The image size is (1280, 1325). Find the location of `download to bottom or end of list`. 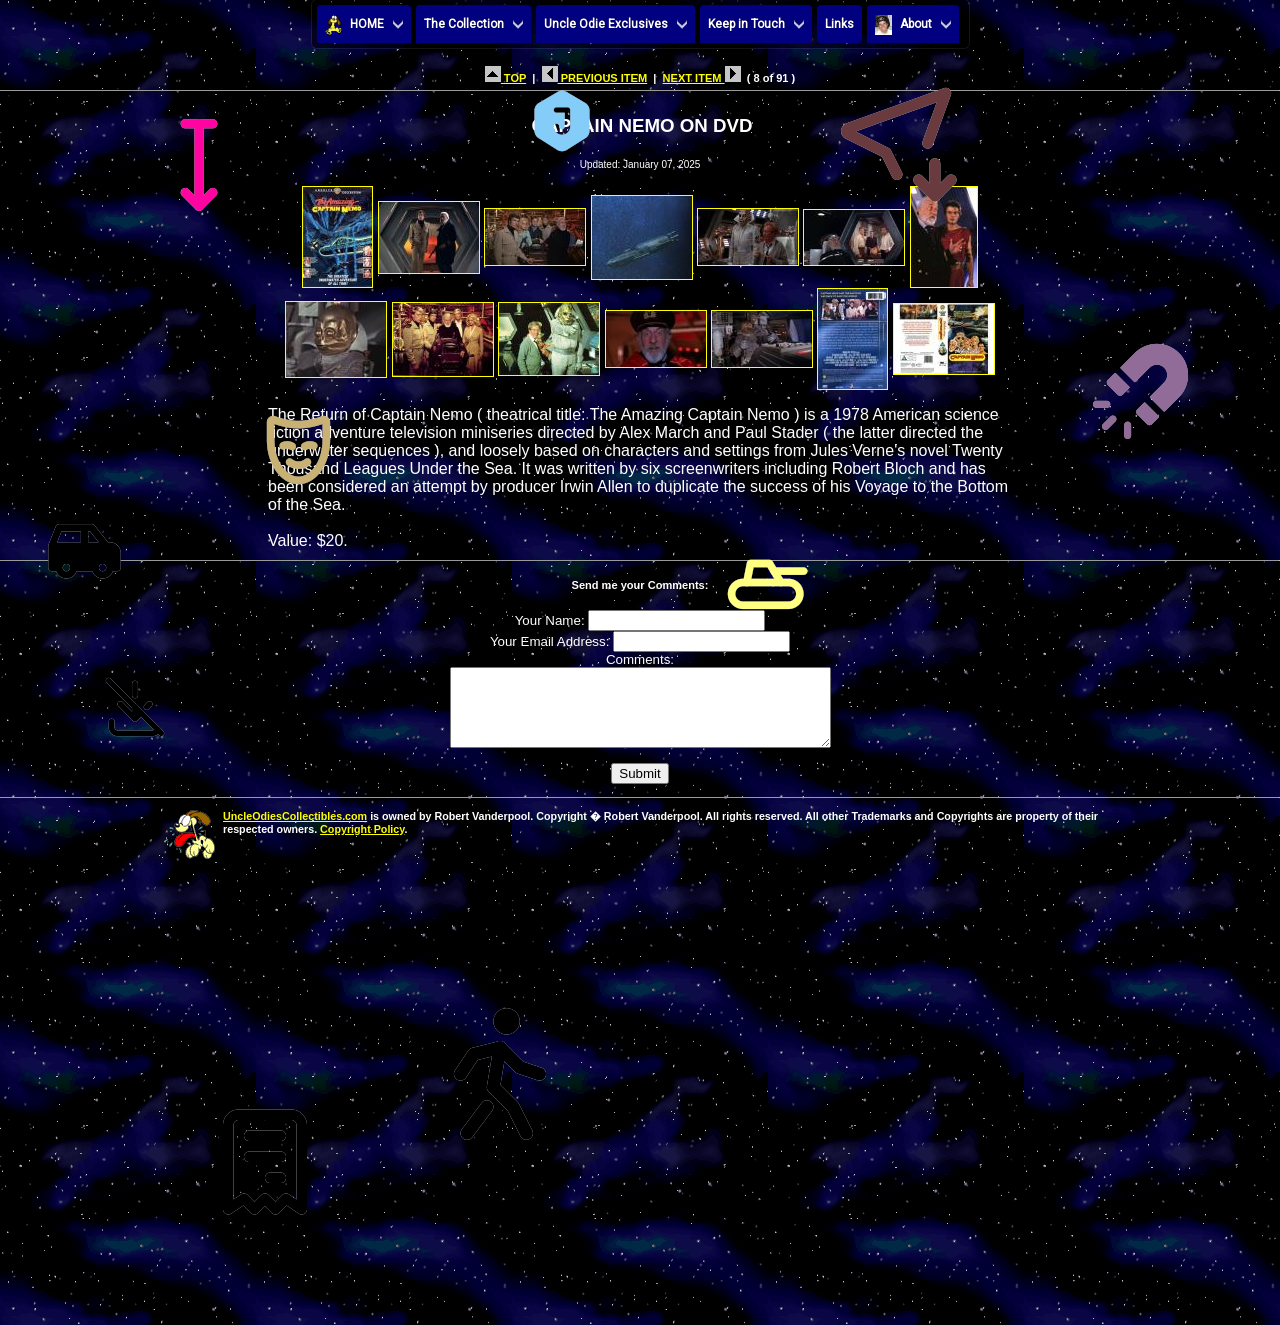

download to bottom or end of list is located at coordinates (199, 165).